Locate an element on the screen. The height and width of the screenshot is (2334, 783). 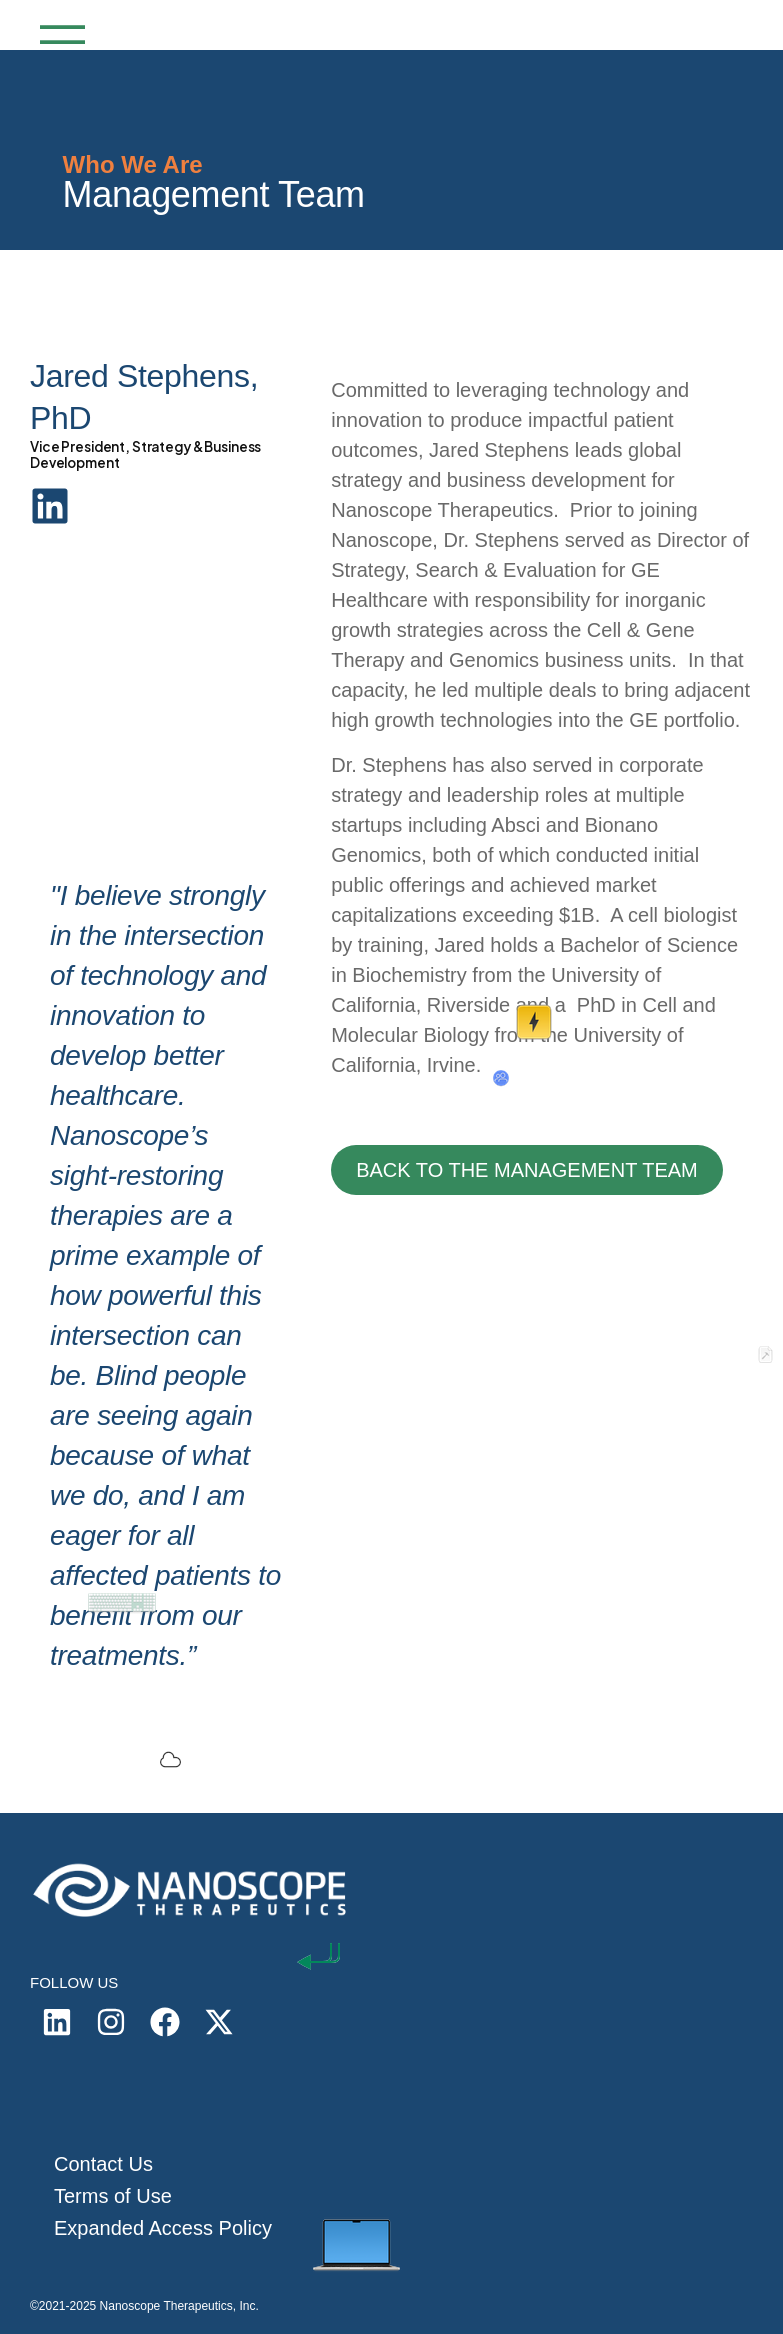
reply to all recipients in an email thread is located at coordinates (318, 1953).